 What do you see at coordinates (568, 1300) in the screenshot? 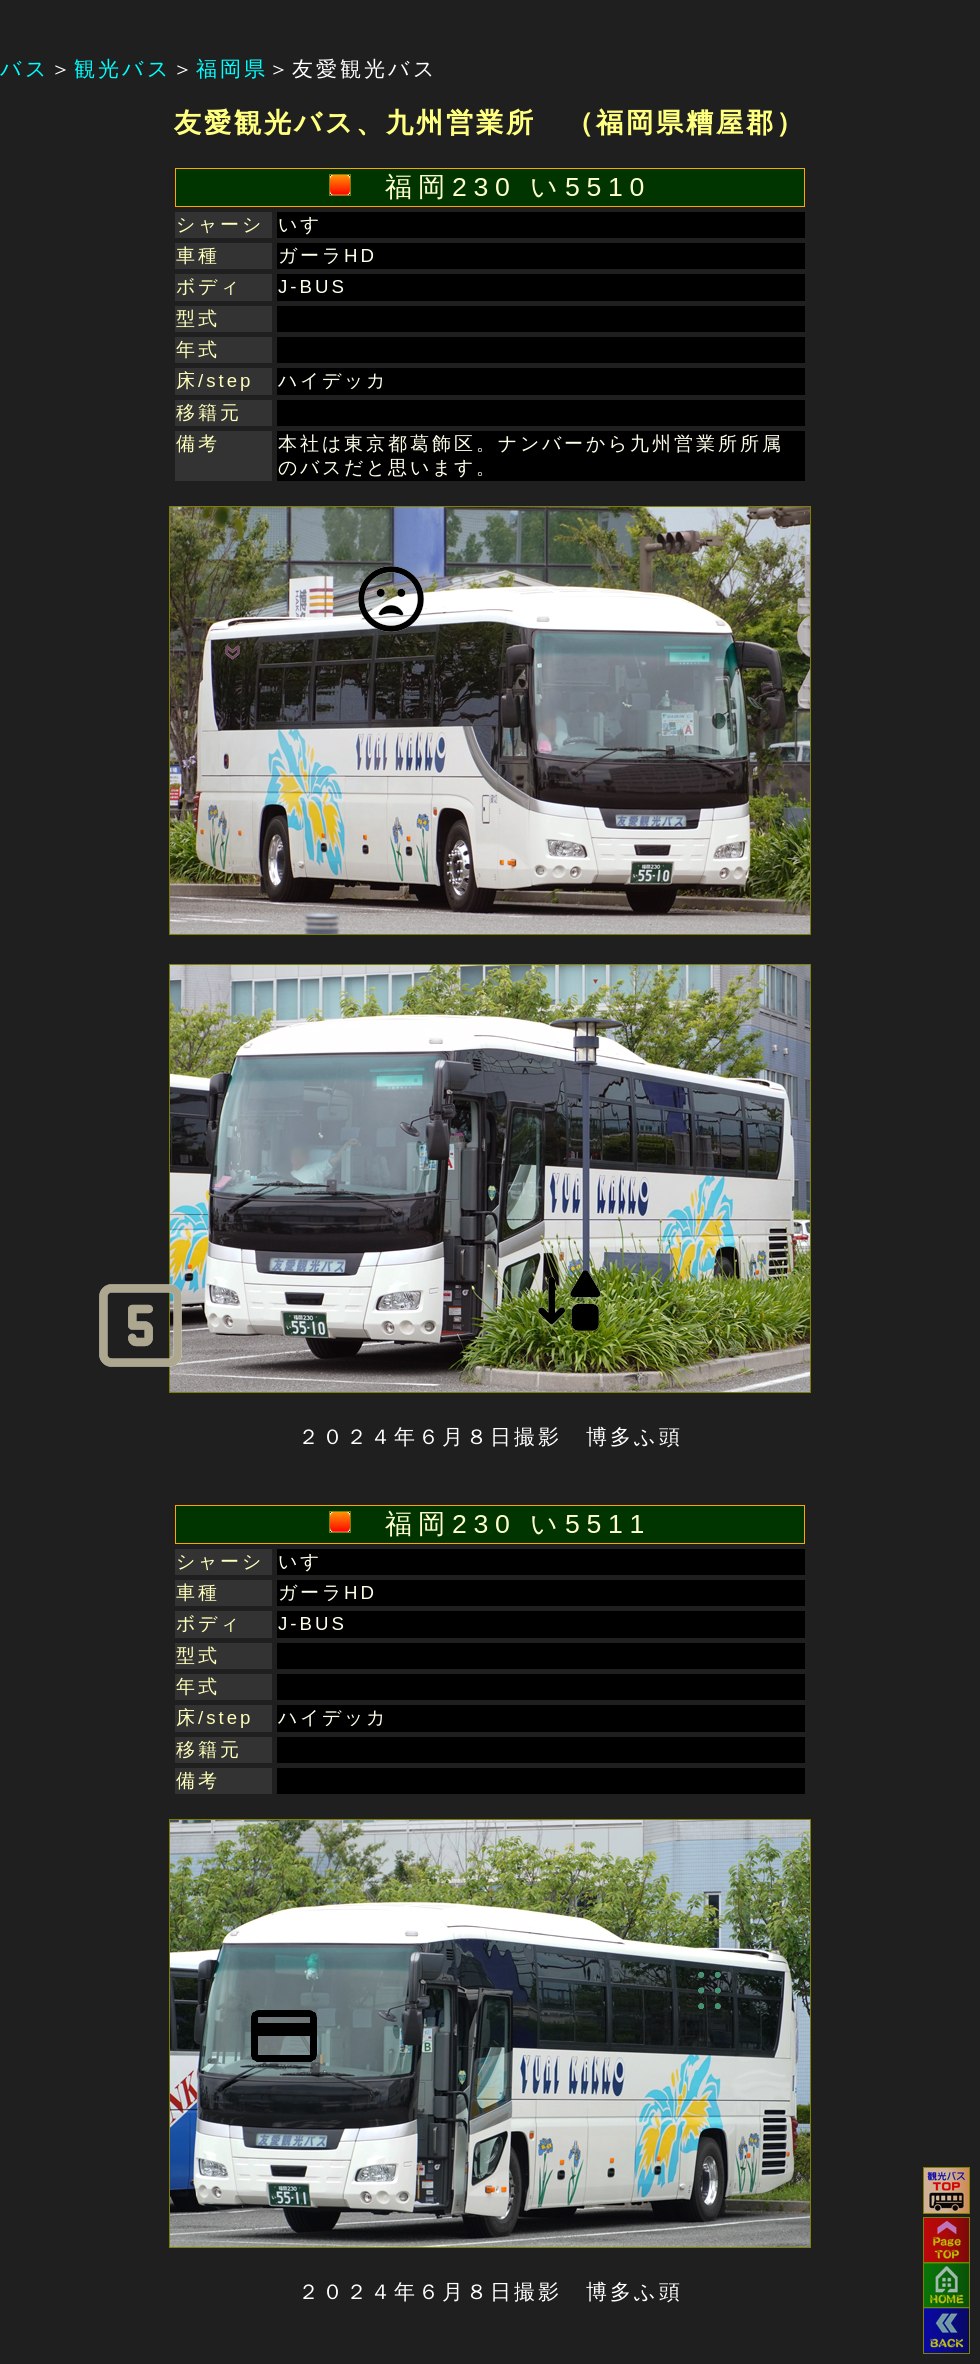
I see `sort items by shape in descending order` at bounding box center [568, 1300].